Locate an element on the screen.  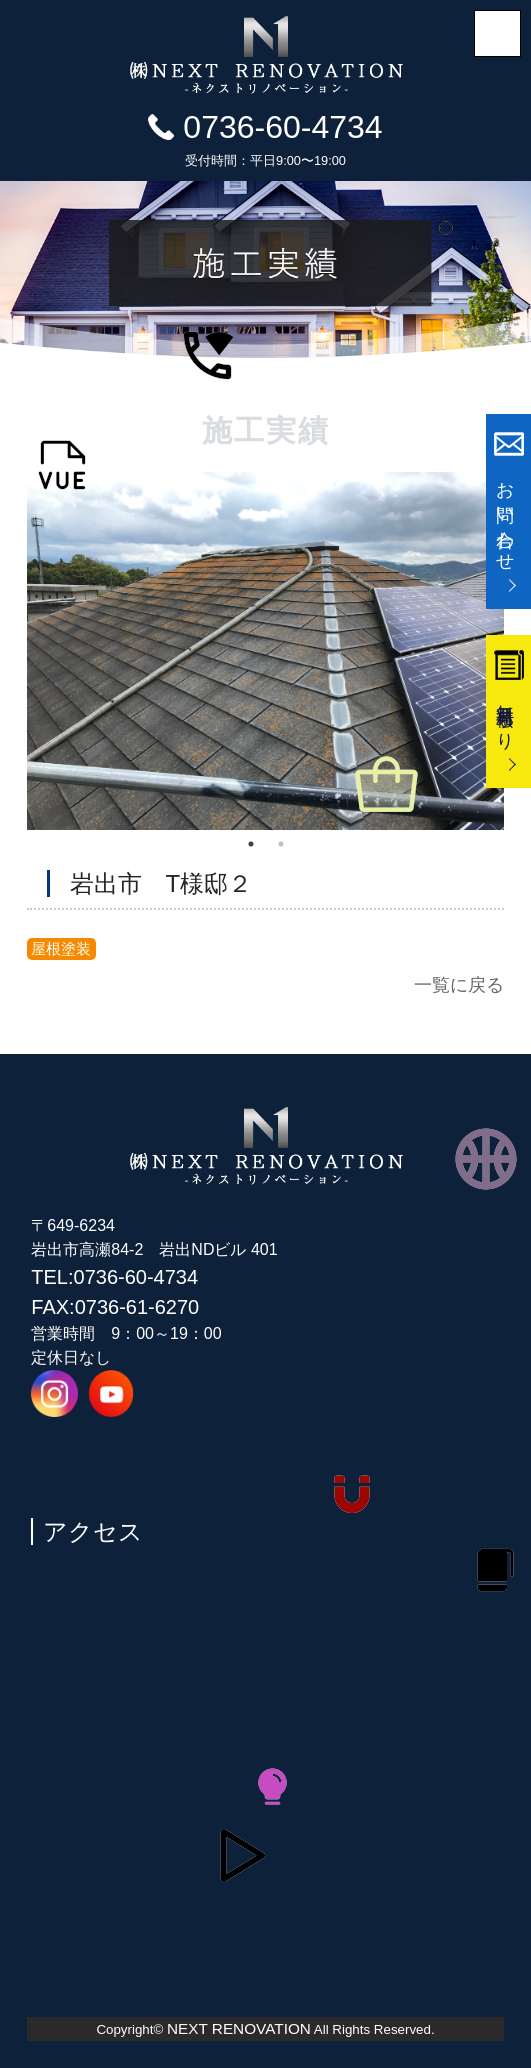
unselected radio button or toggle option is located at coordinates (446, 228).